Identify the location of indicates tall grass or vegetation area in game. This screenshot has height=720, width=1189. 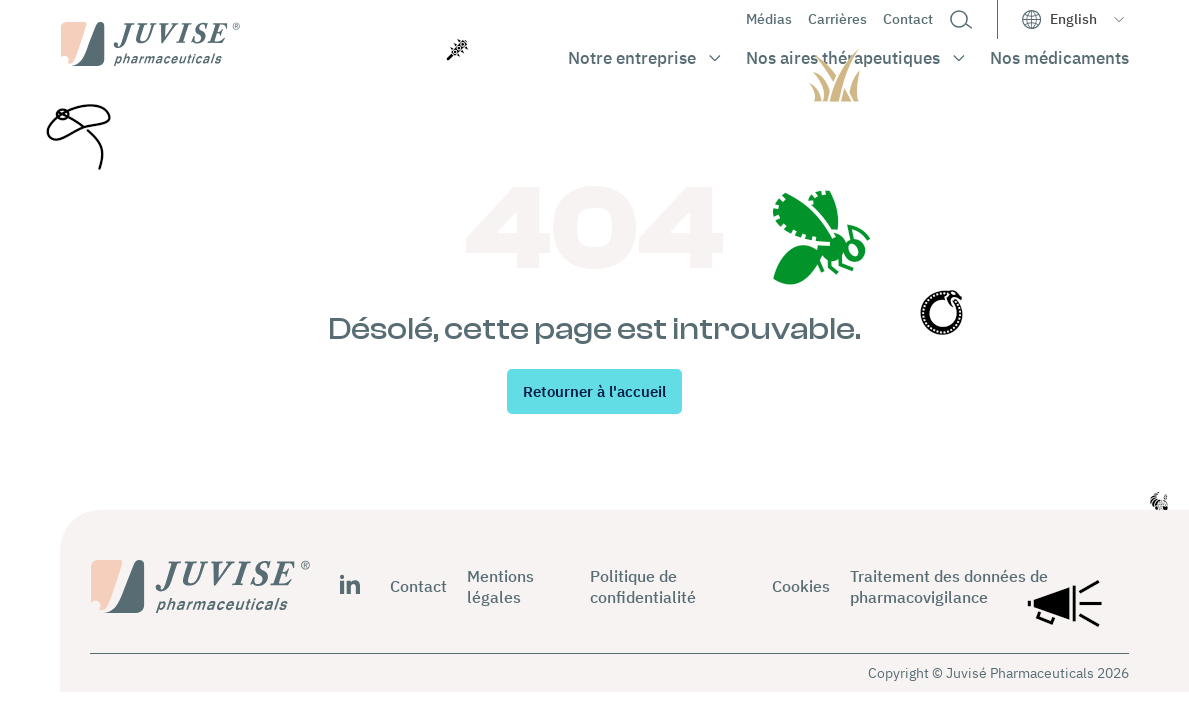
(835, 74).